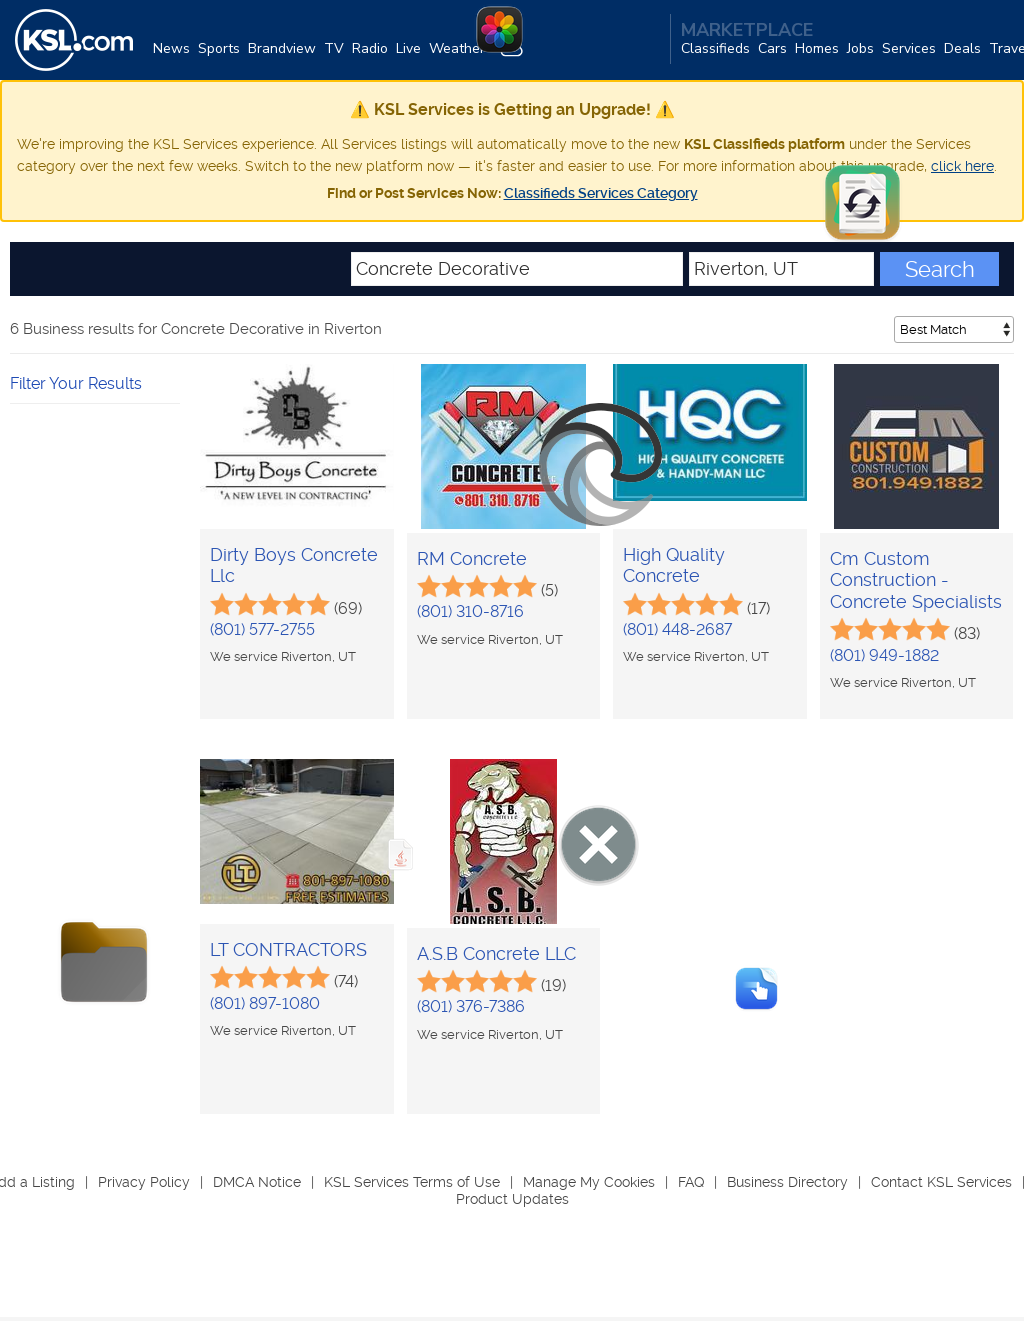 The height and width of the screenshot is (1337, 1024). I want to click on open the photos app, so click(499, 29).